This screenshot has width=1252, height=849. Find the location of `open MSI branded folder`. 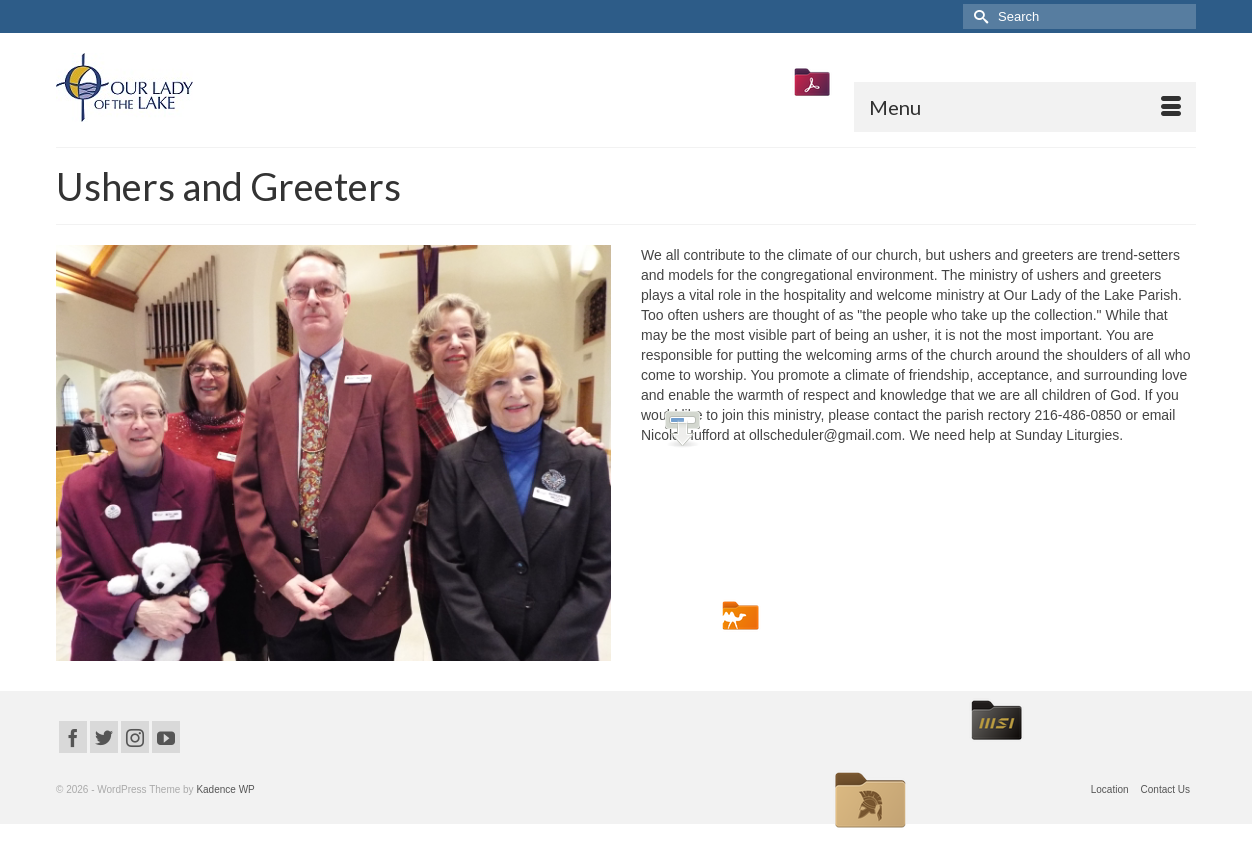

open MSI branded folder is located at coordinates (996, 721).